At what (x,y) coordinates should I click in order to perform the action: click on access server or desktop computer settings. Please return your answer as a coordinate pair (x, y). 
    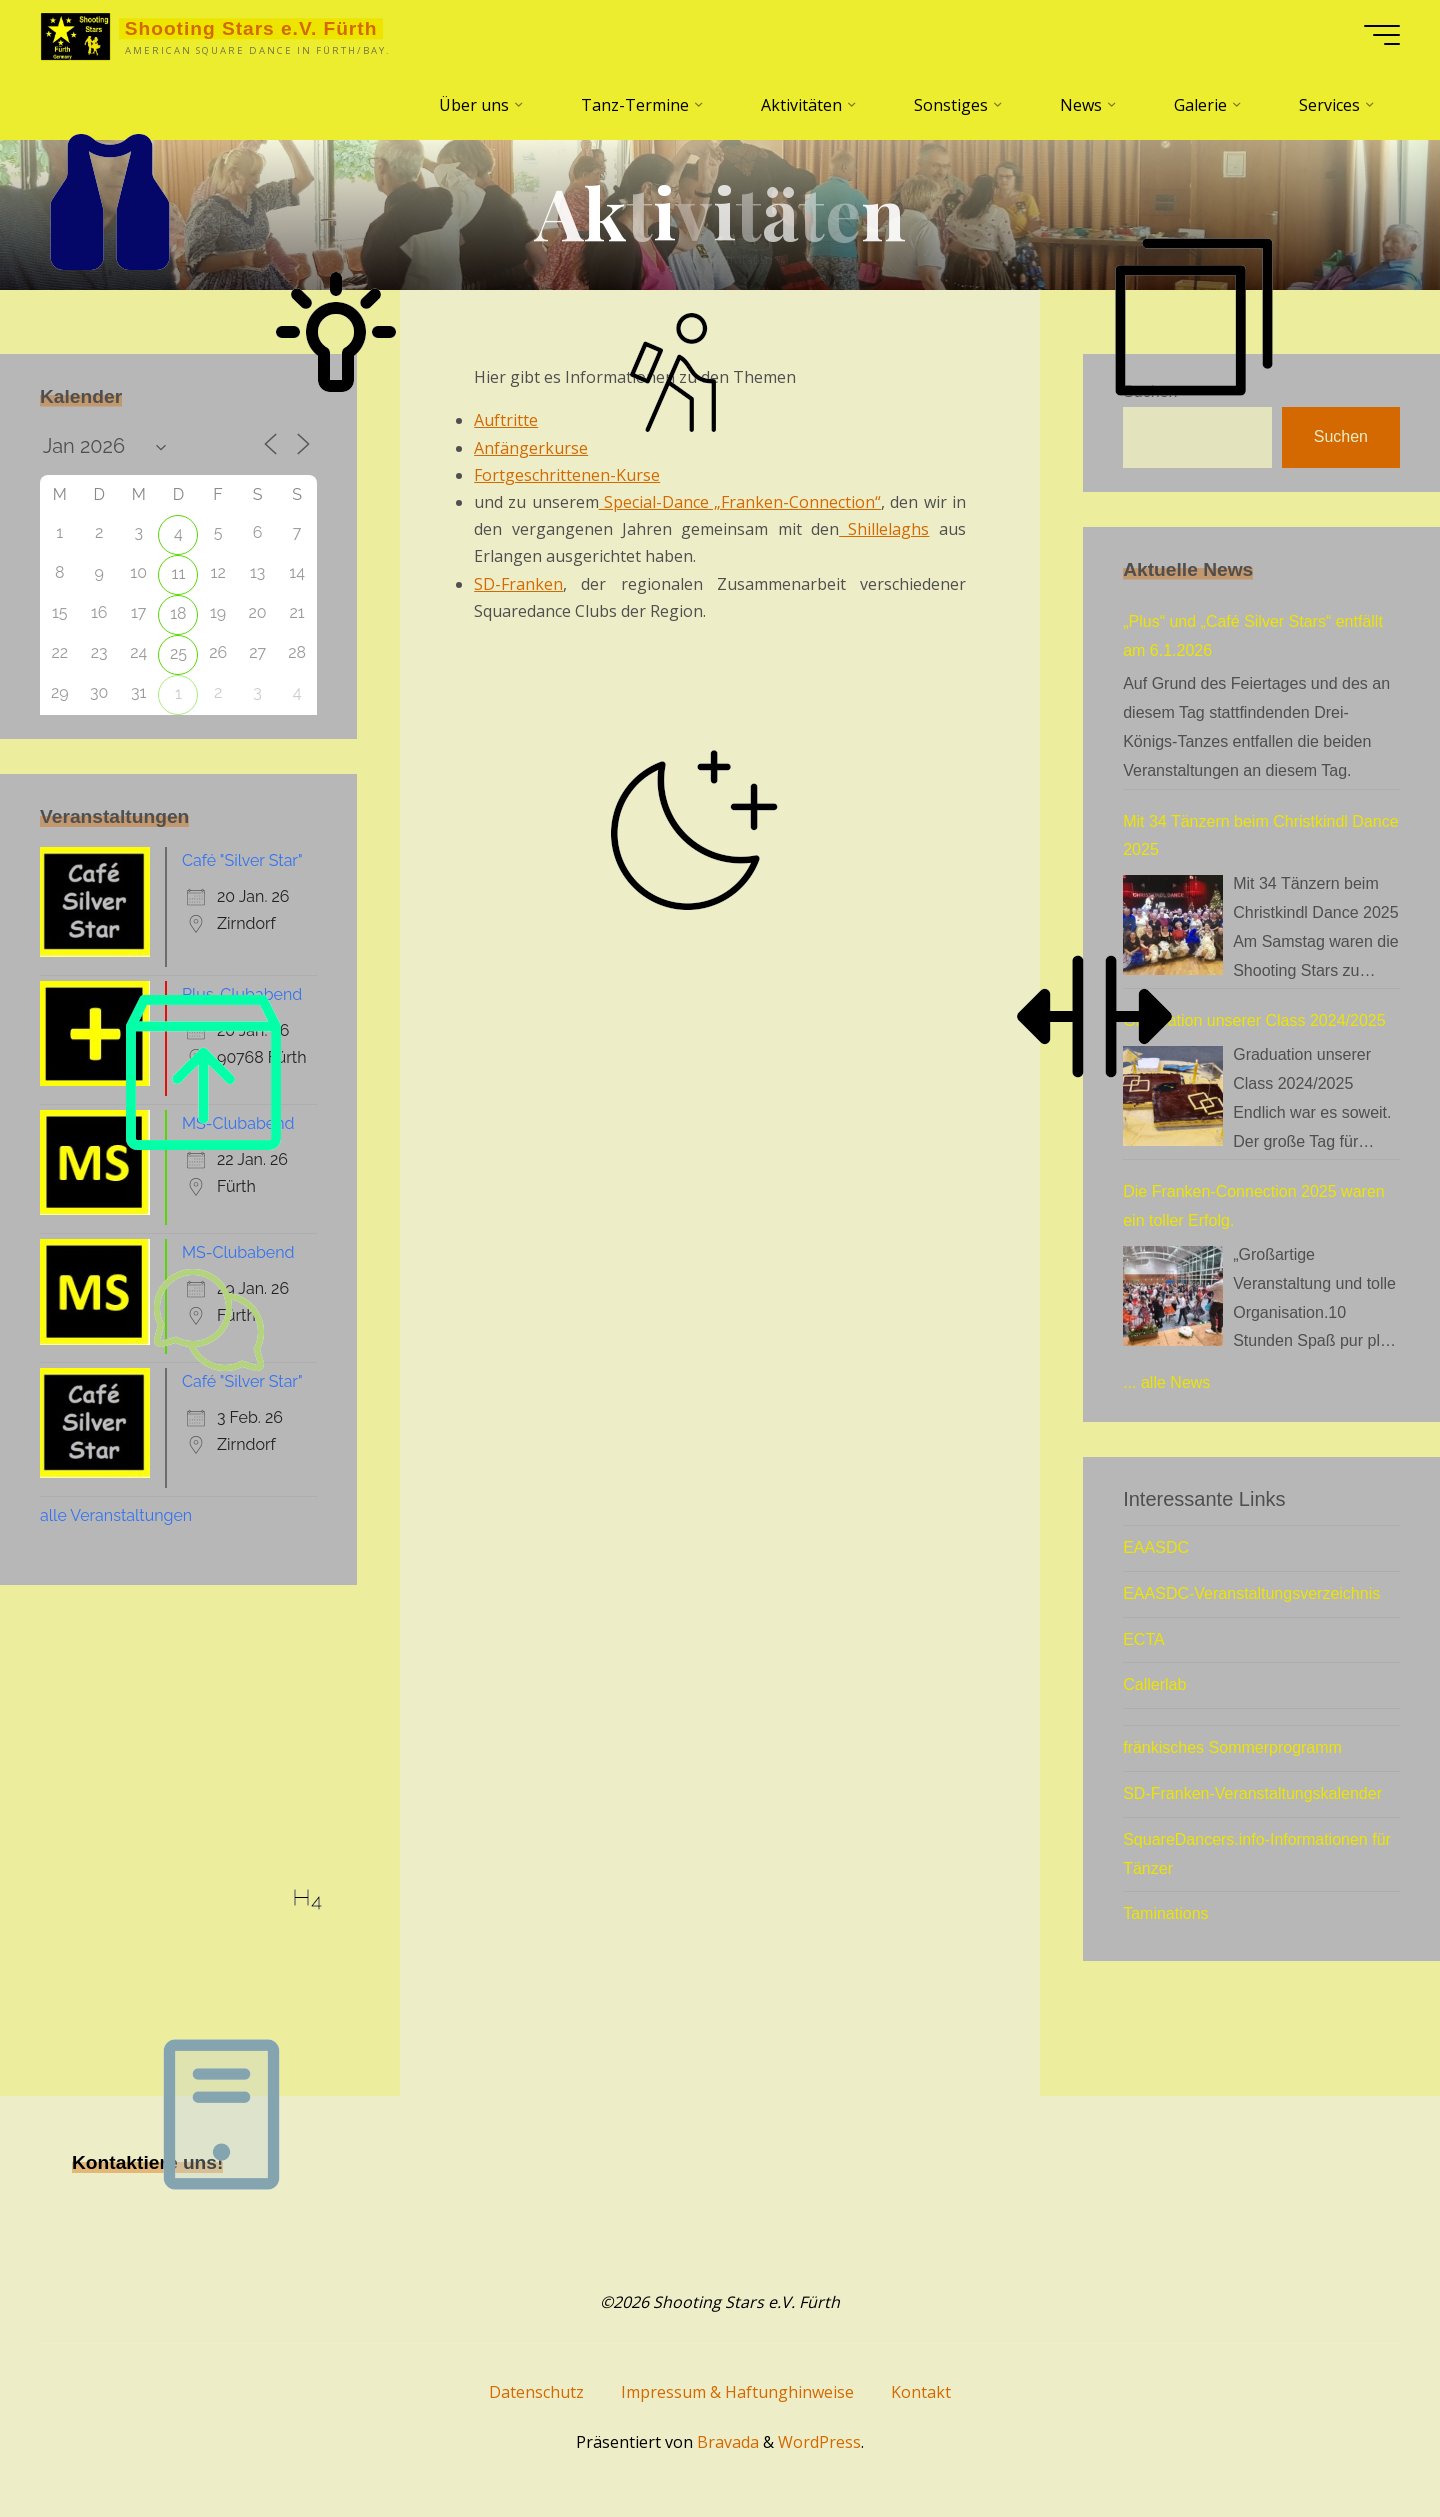
    Looking at the image, I should click on (221, 2114).